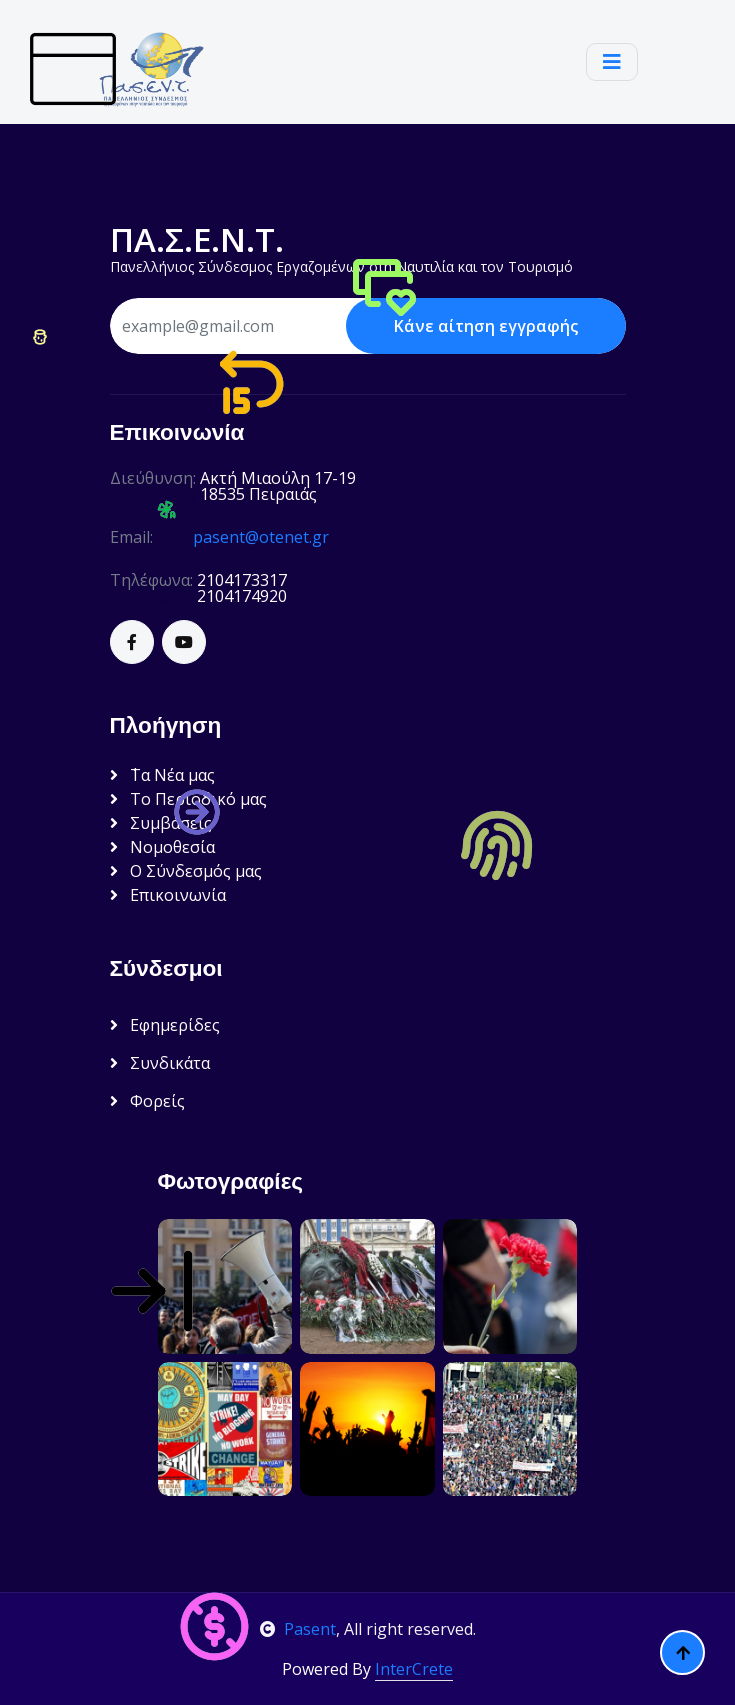  Describe the element at coordinates (383, 283) in the screenshot. I see `donate or send money to a cause you love` at that location.